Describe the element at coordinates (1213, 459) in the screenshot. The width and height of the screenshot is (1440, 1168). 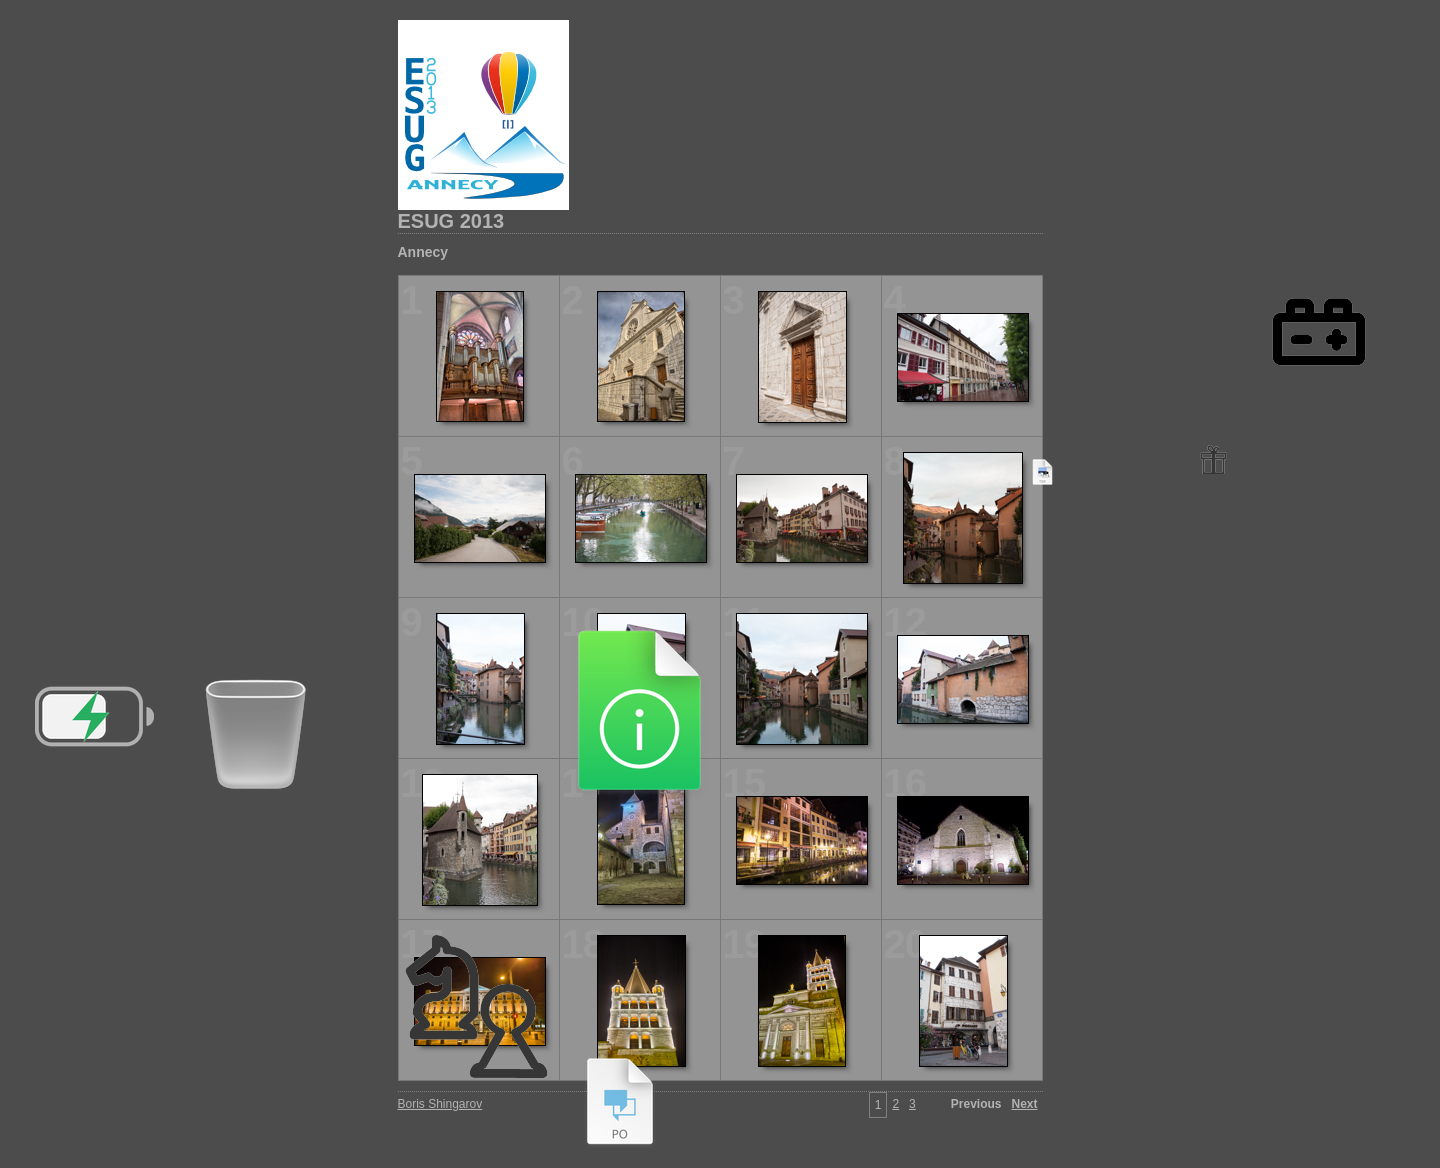
I see `view birthday events in calendar` at that location.